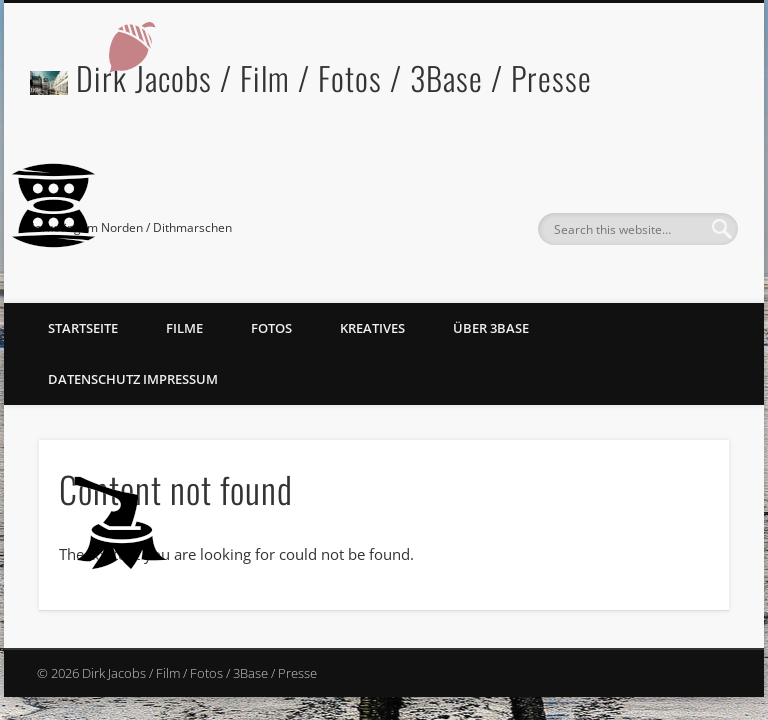  Describe the element at coordinates (53, 205) in the screenshot. I see `abstract hourglass or time-based game mechanic` at that location.